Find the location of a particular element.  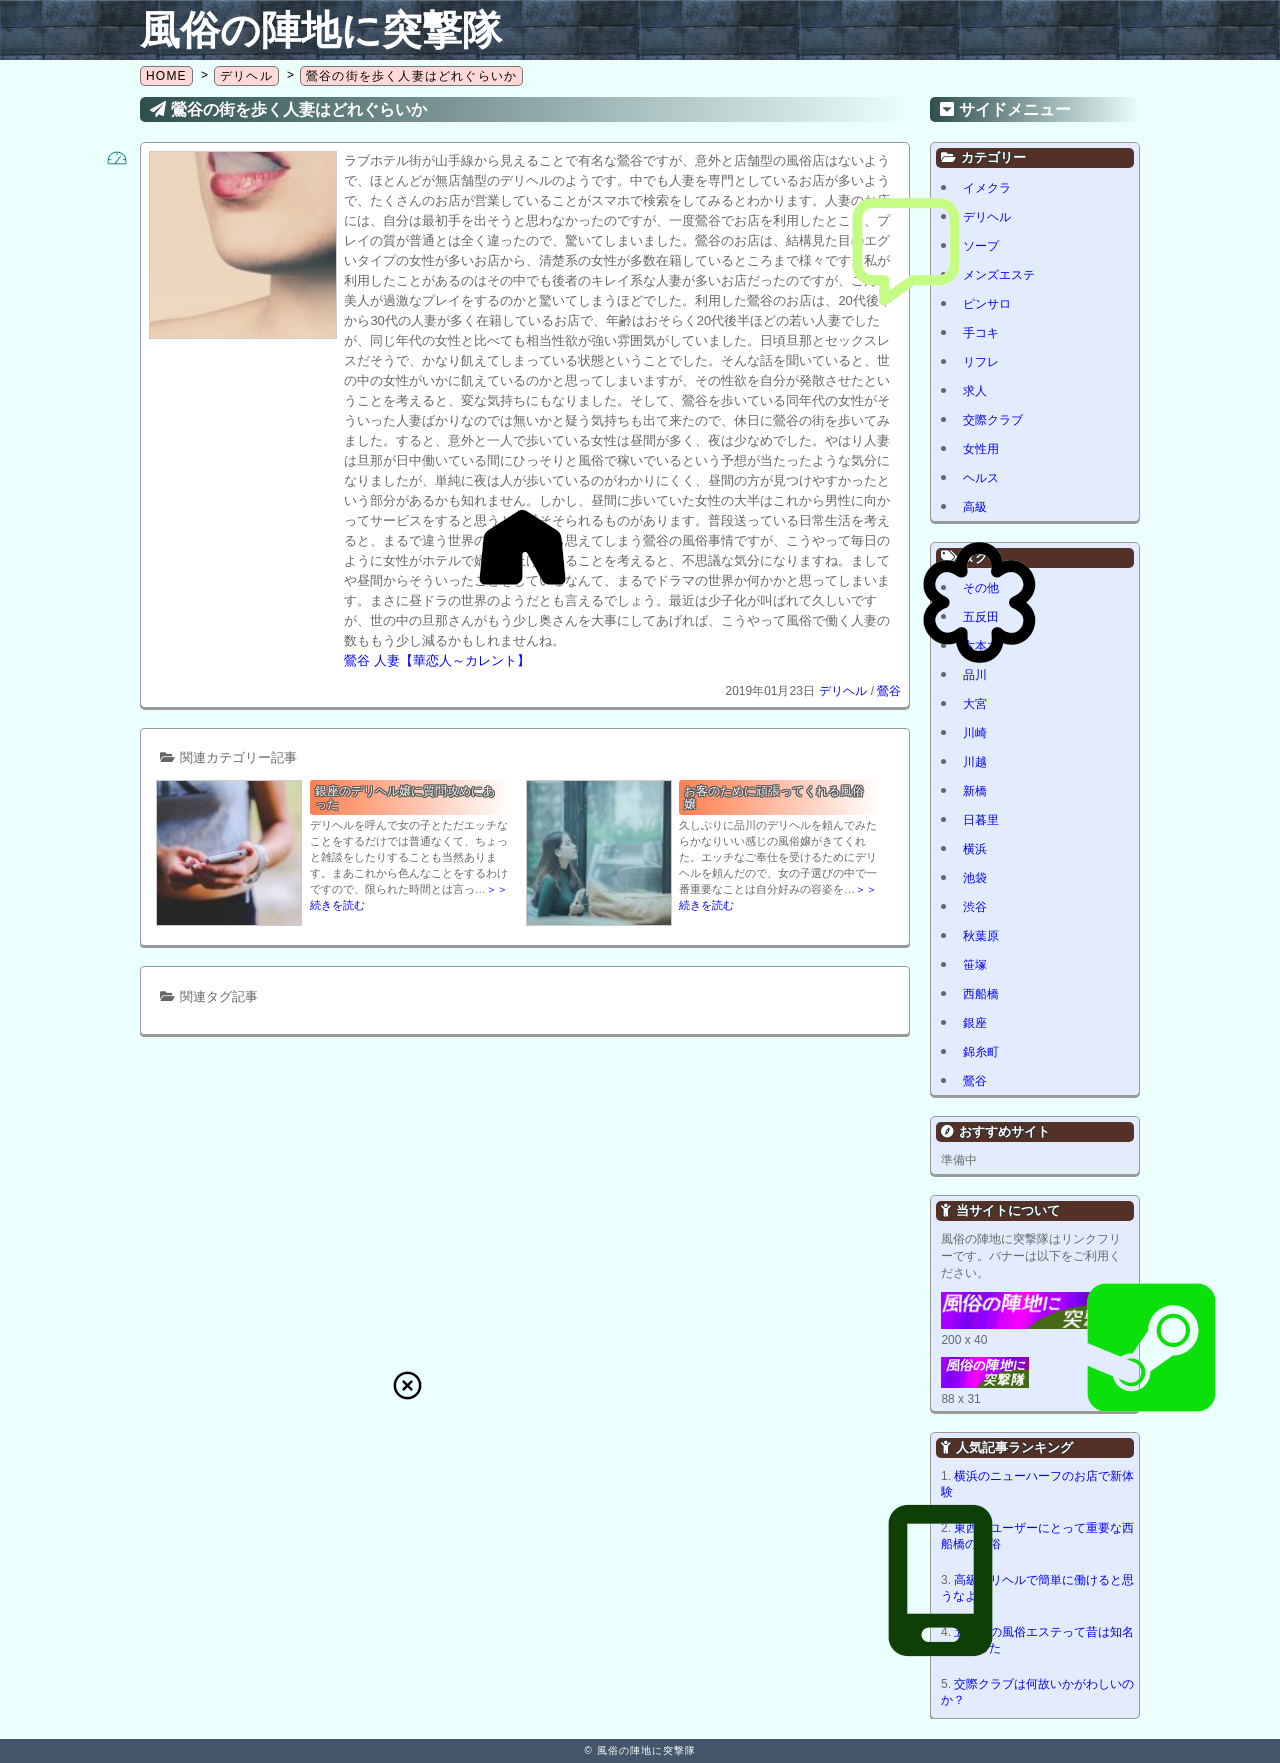

indicates a michelin star rating or award is located at coordinates (980, 602).